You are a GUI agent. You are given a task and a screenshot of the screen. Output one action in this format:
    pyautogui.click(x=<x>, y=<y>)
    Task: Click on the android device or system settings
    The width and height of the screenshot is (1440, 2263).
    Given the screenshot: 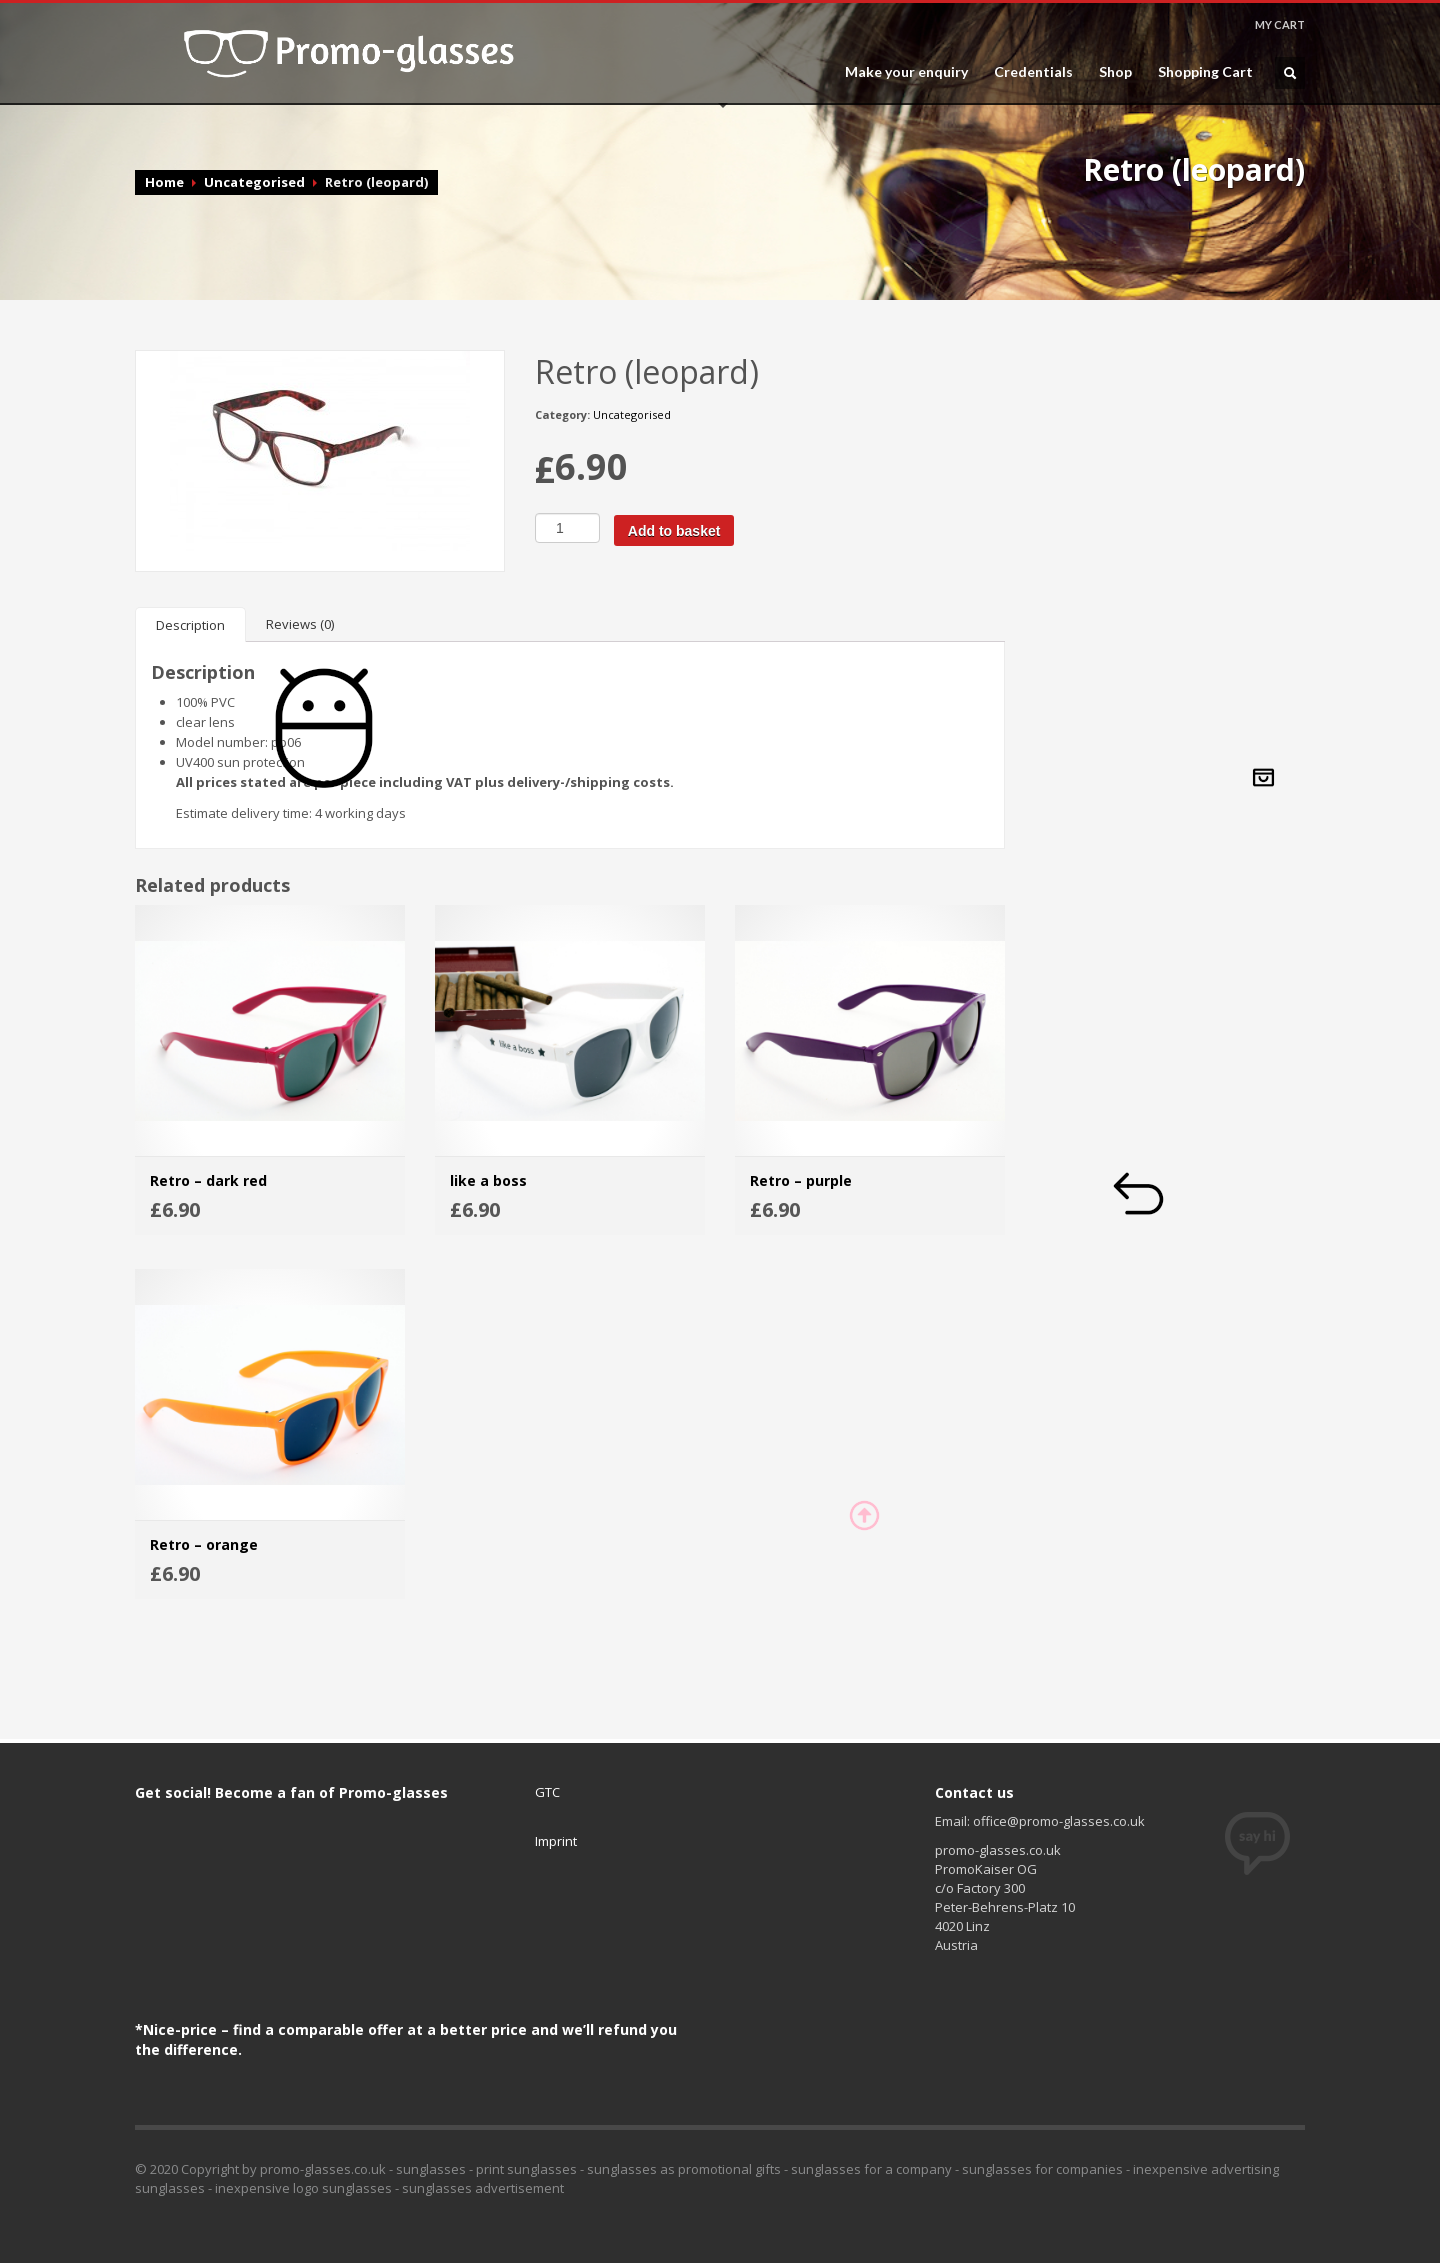 What is the action you would take?
    pyautogui.click(x=324, y=726)
    